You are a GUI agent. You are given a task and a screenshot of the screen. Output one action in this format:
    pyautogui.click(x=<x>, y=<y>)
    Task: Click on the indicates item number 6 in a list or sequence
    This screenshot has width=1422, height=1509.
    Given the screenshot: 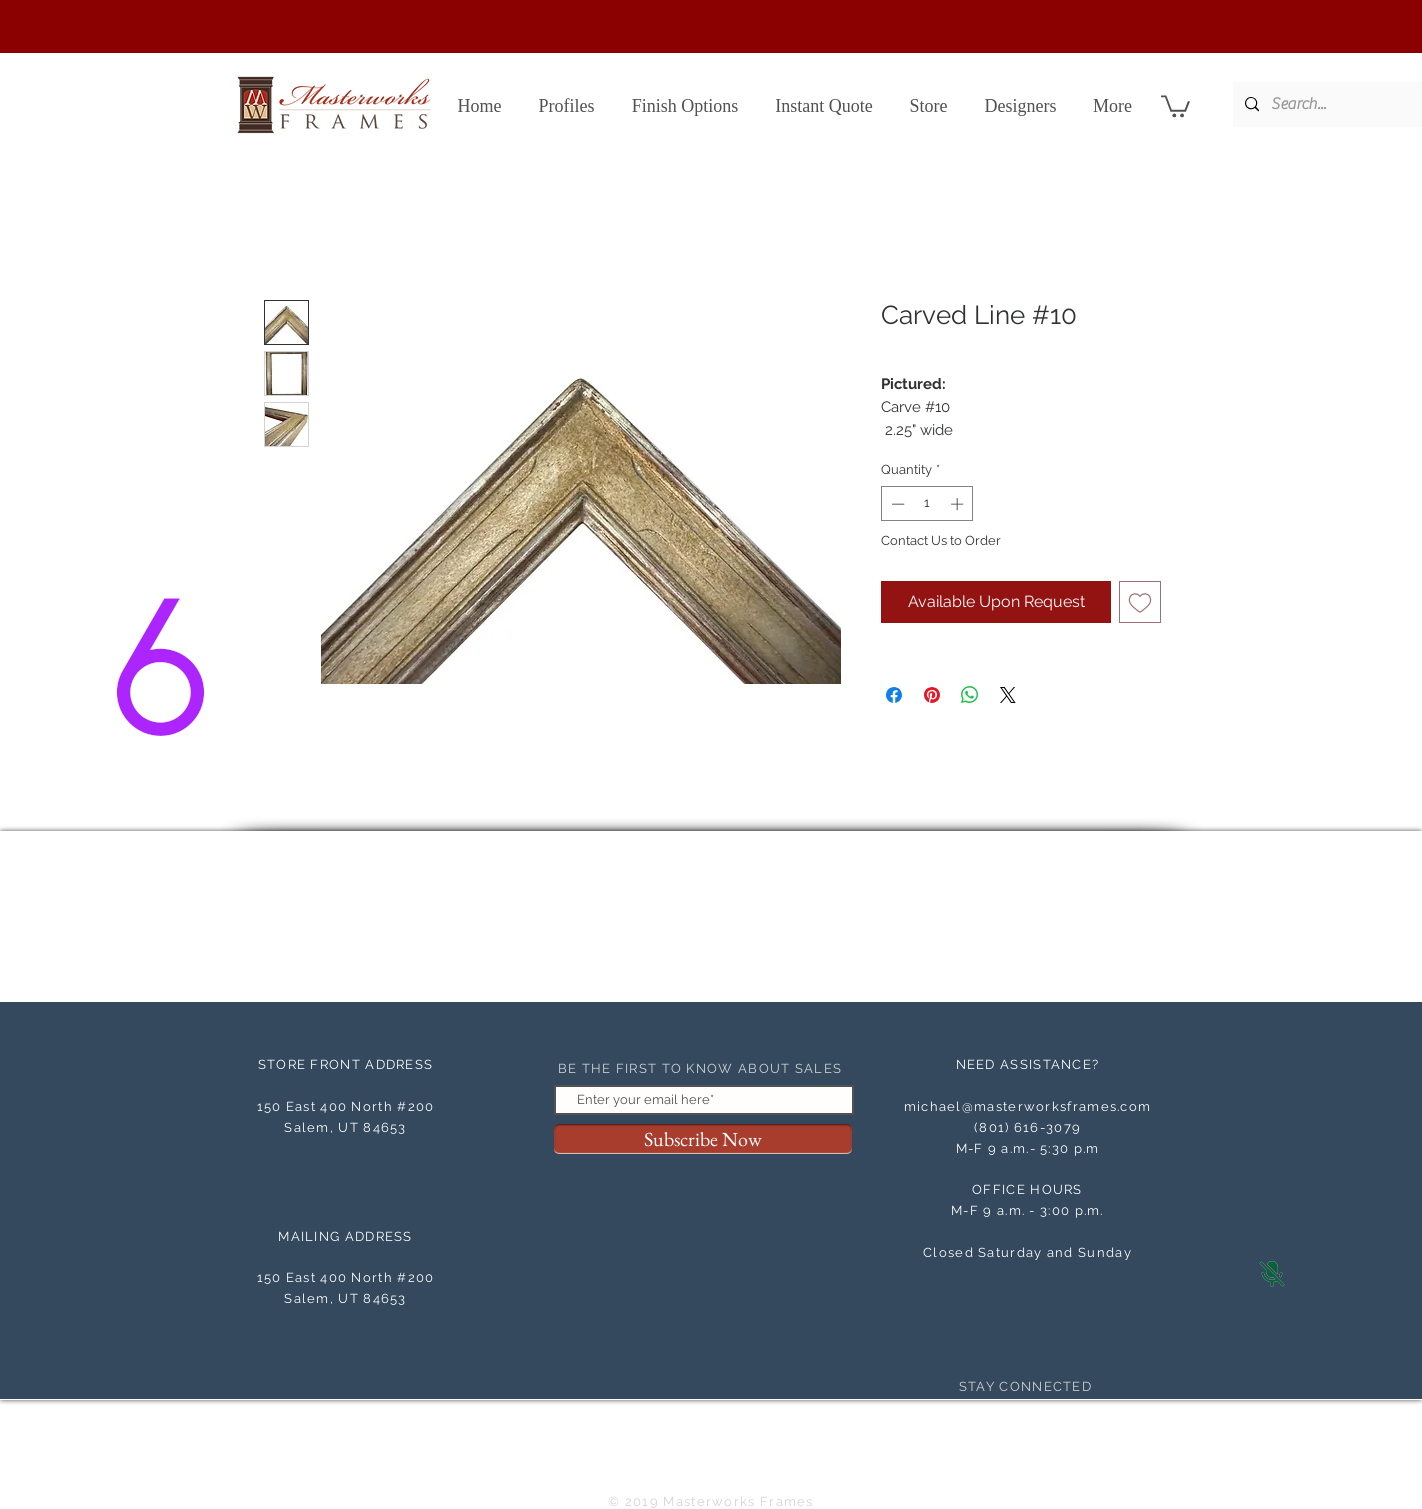 What is the action you would take?
    pyautogui.click(x=160, y=665)
    